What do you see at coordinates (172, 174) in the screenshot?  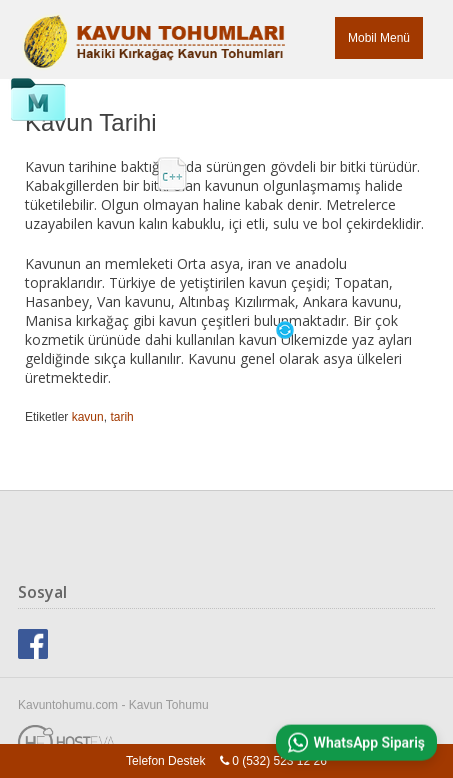 I see `a C++ source code file` at bounding box center [172, 174].